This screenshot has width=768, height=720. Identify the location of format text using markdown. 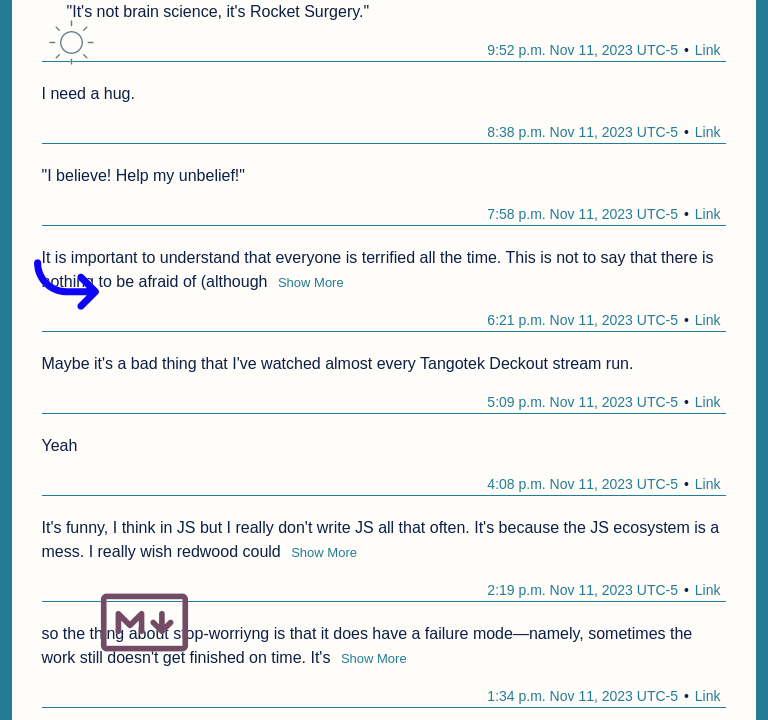
(144, 622).